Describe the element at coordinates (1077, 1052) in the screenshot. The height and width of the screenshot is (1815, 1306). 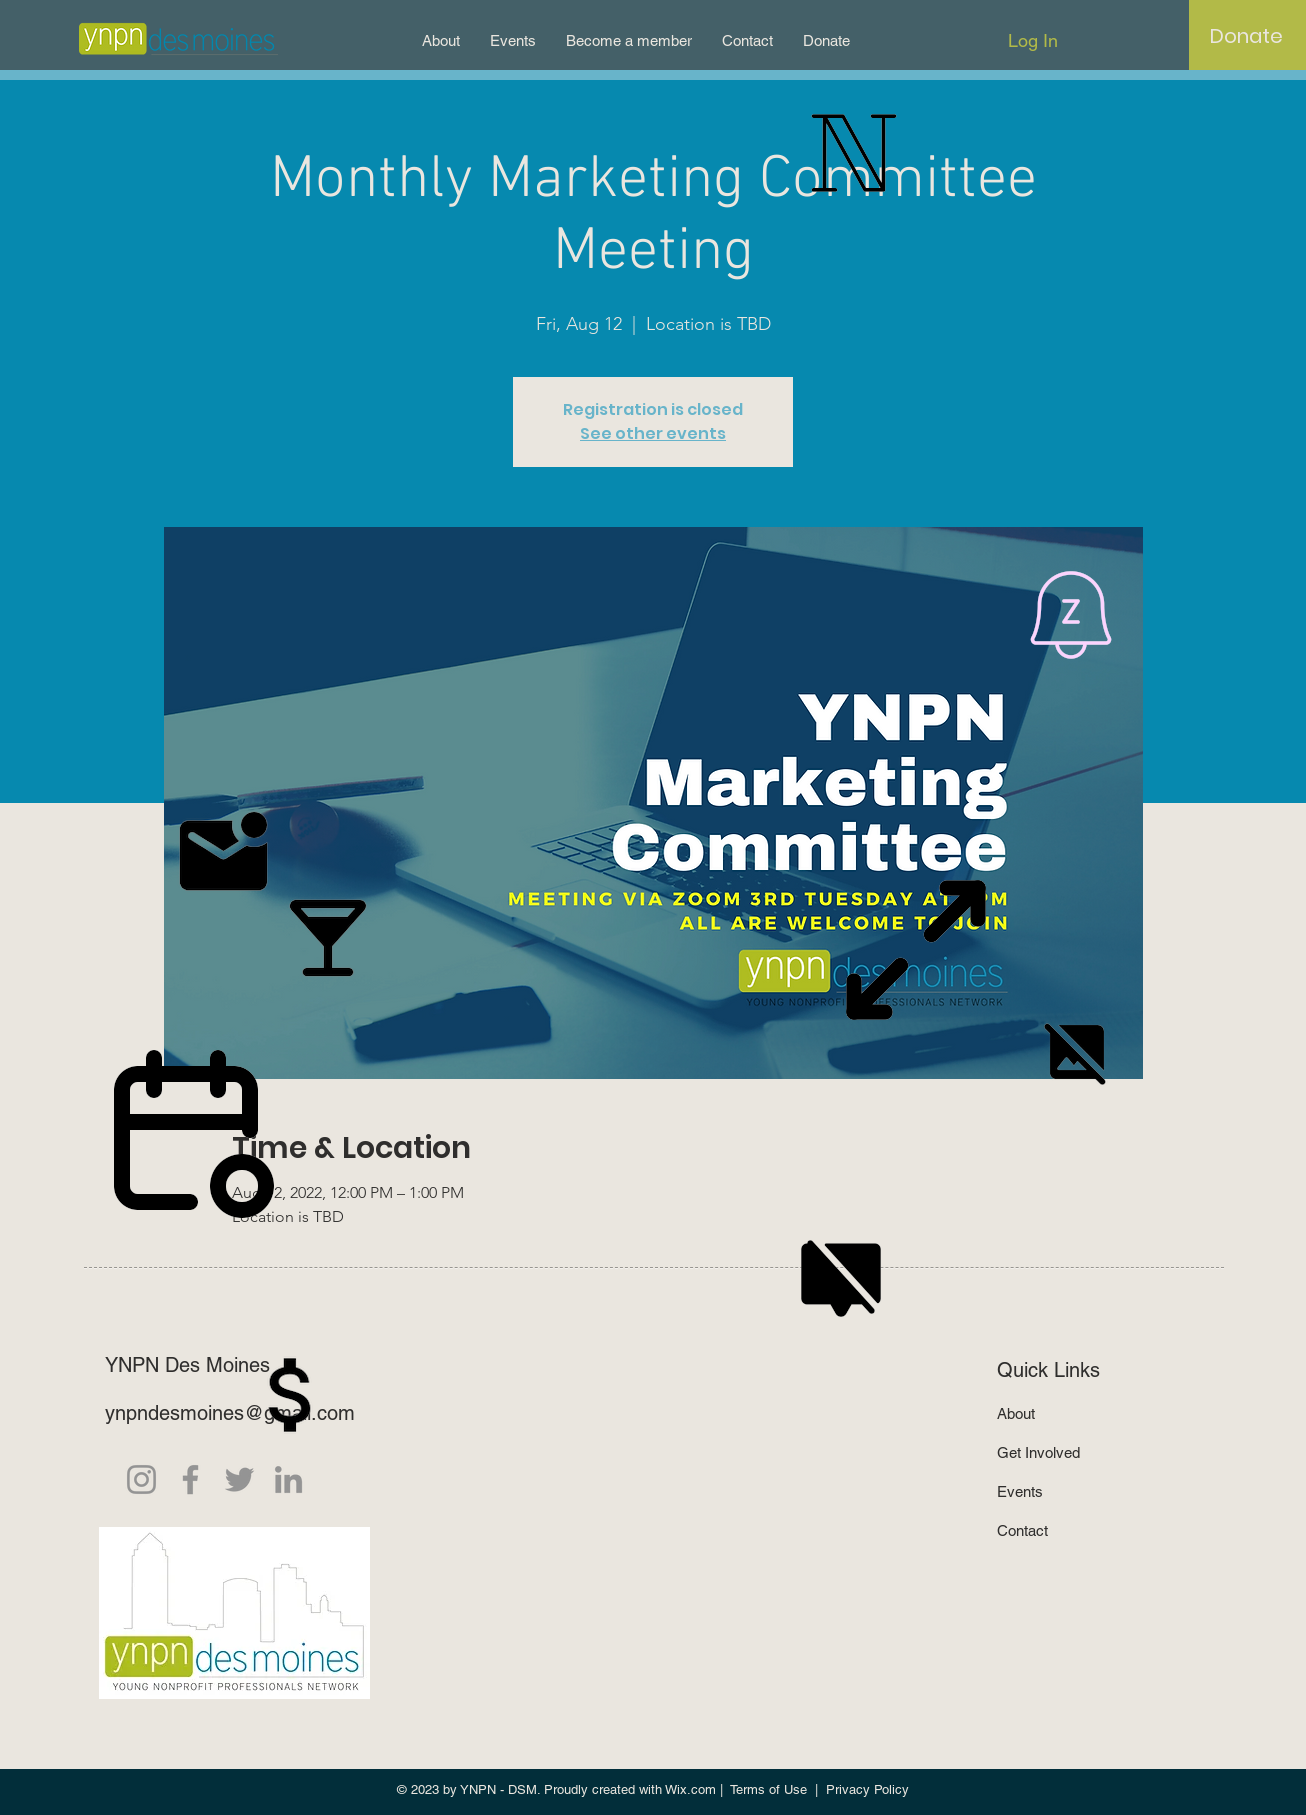
I see `image failed to load` at that location.